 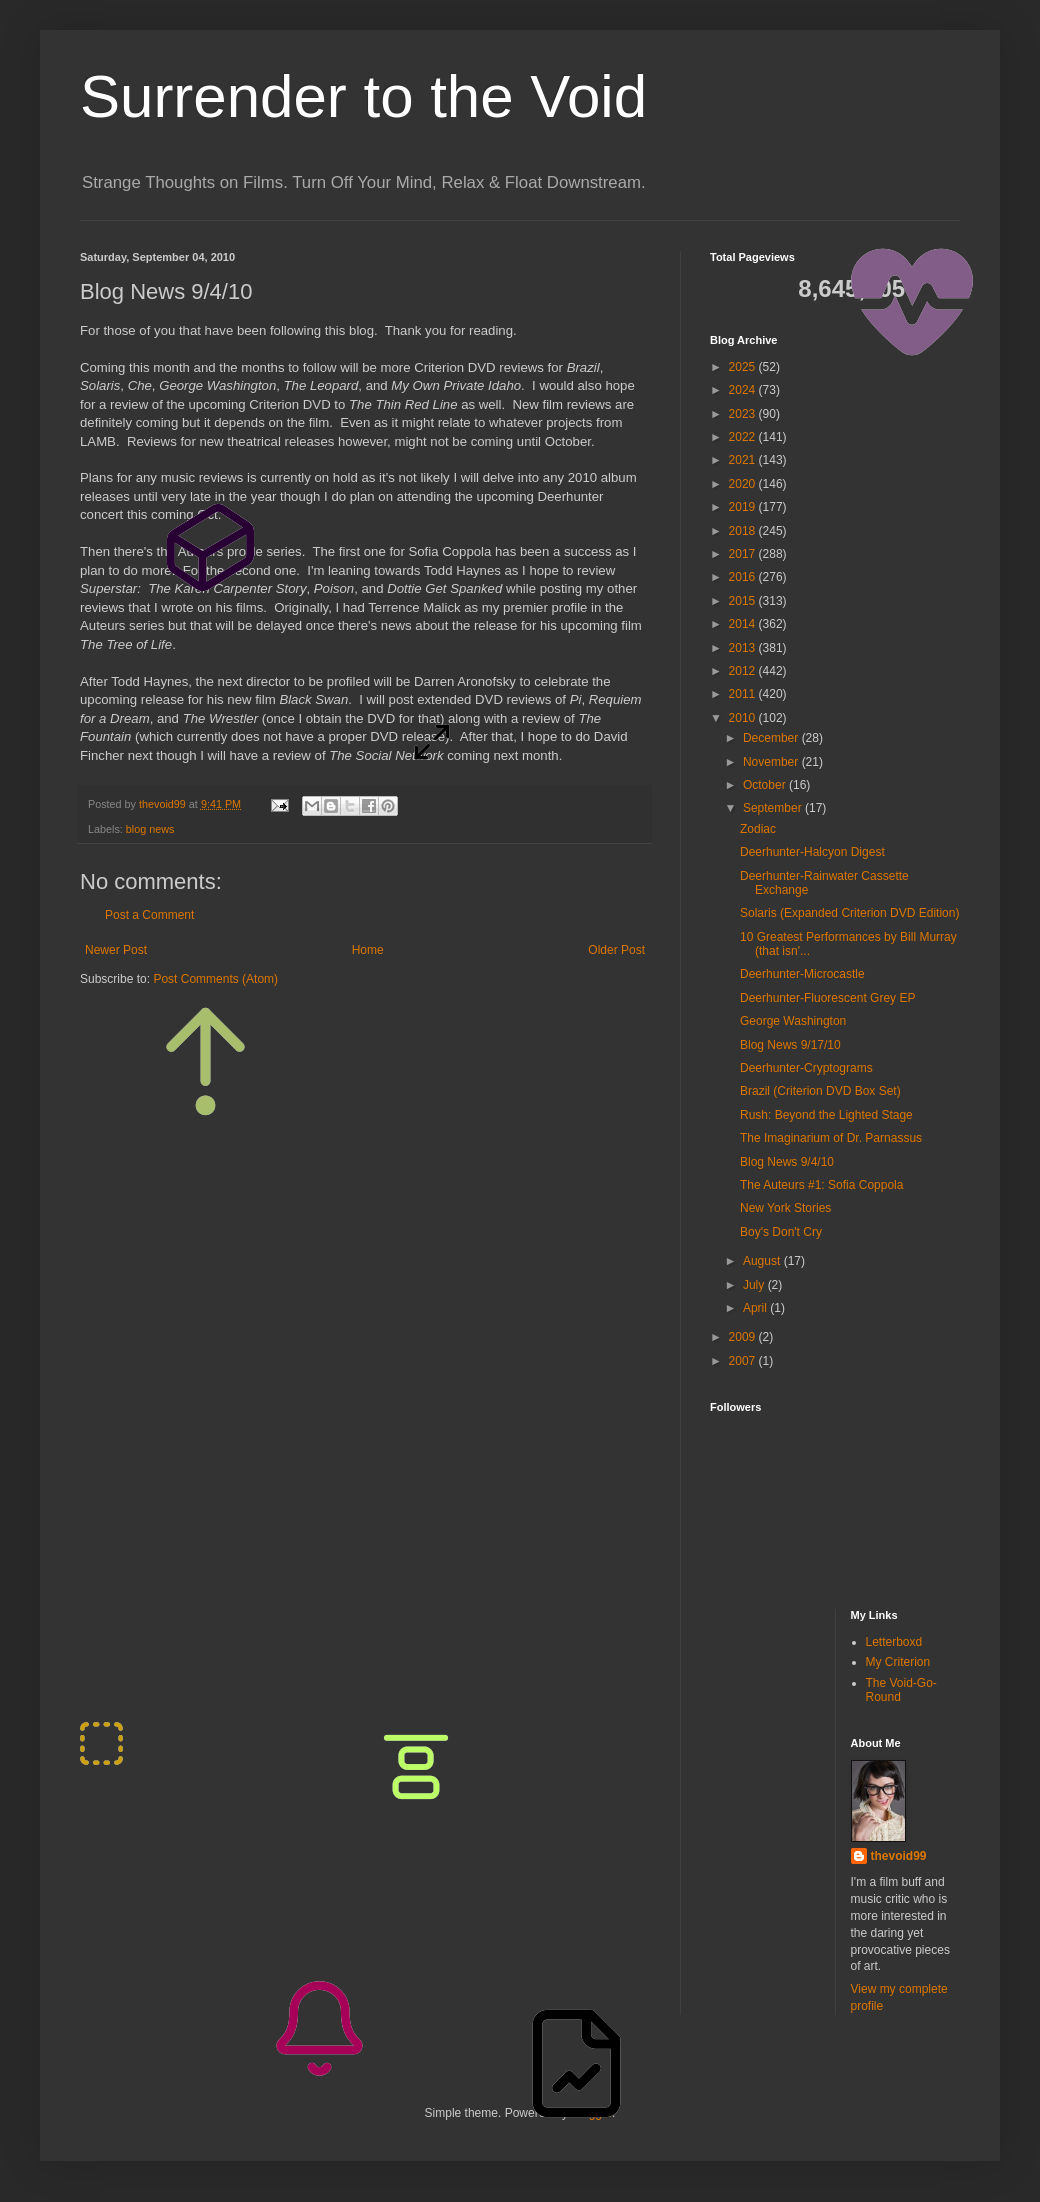 I want to click on align items to the top of the container, so click(x=416, y=1767).